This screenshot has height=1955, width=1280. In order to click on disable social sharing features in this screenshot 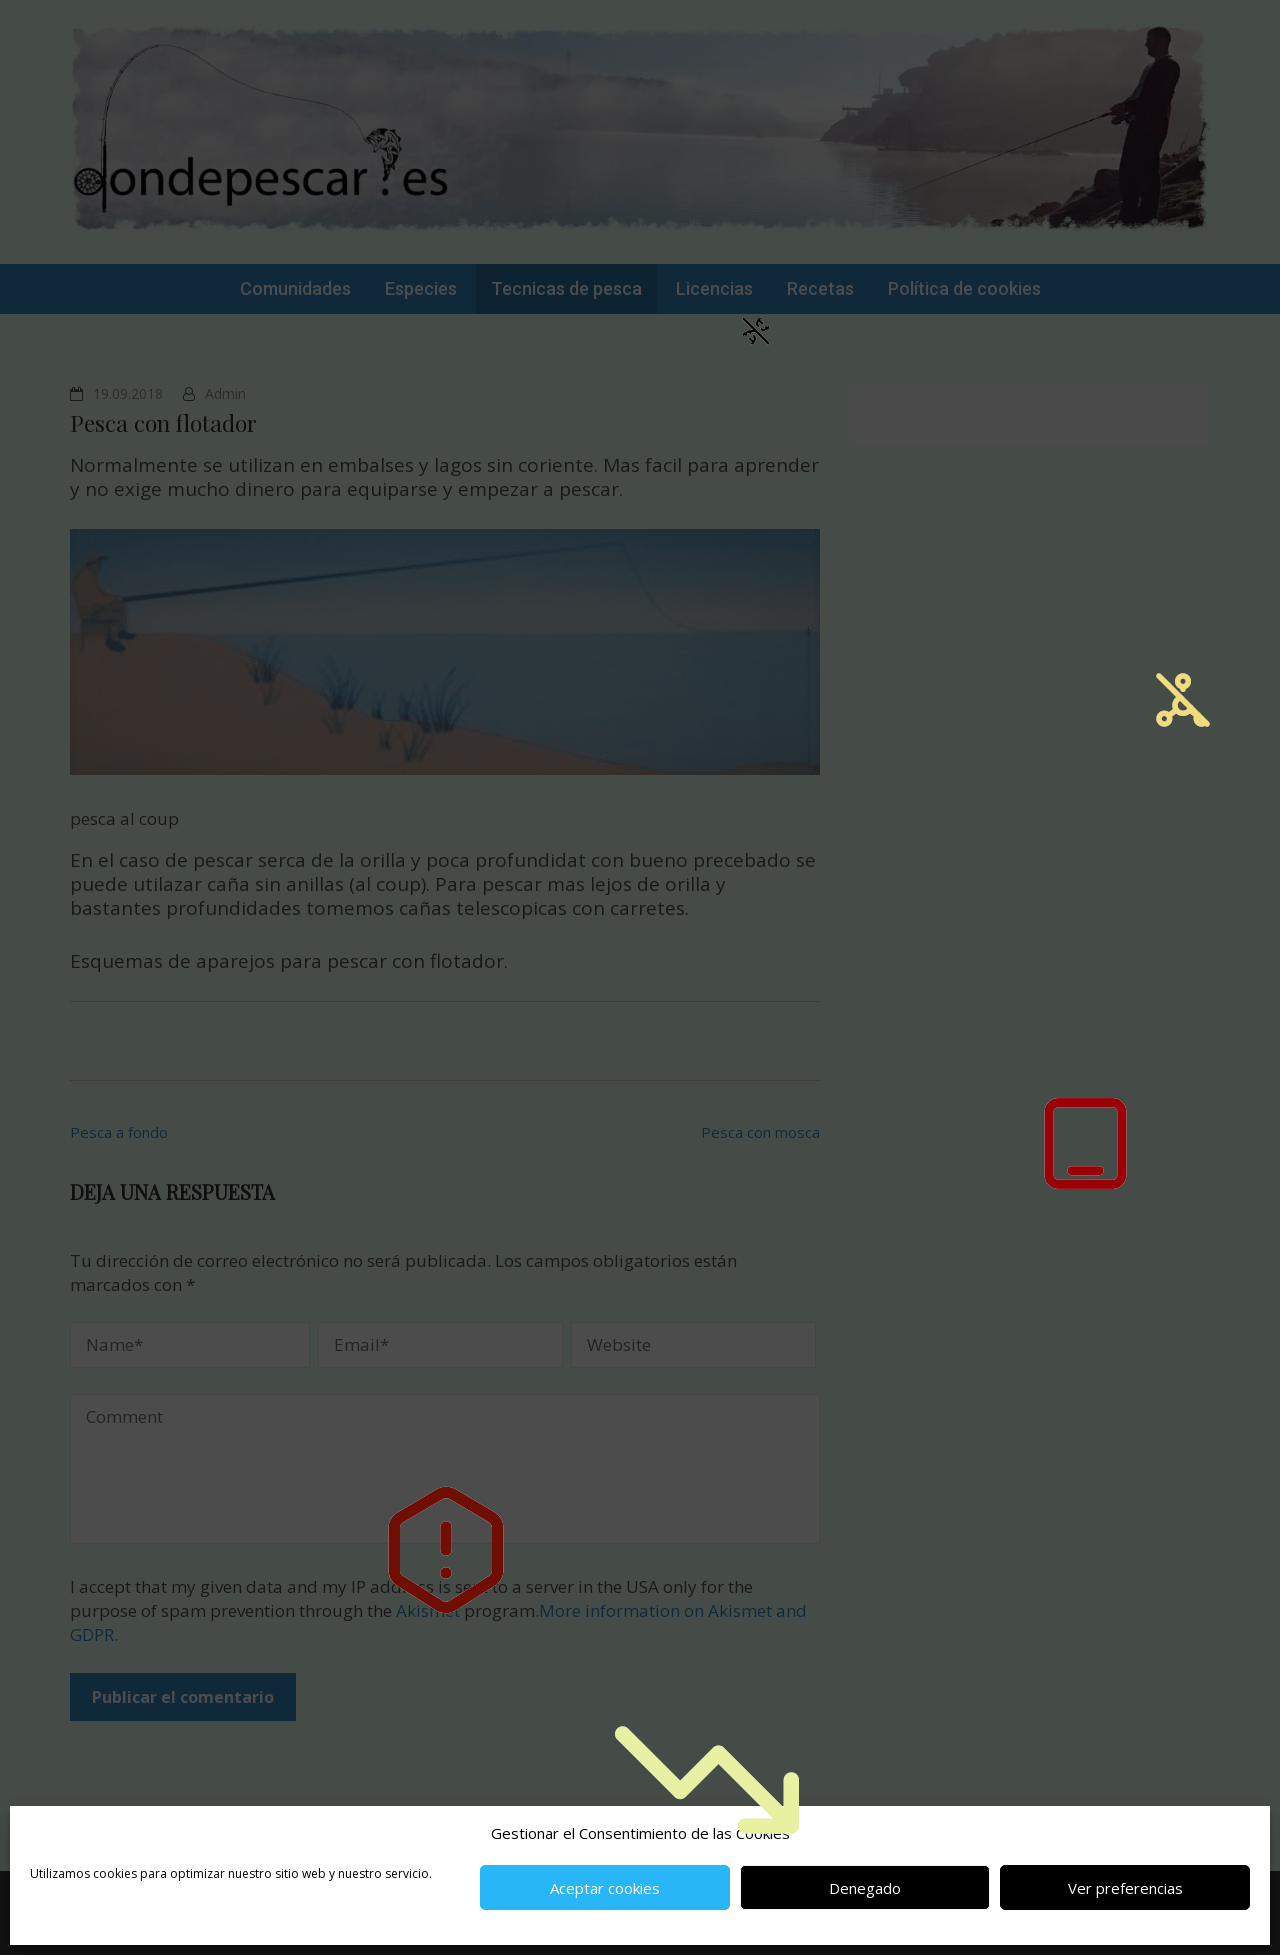, I will do `click(1183, 700)`.